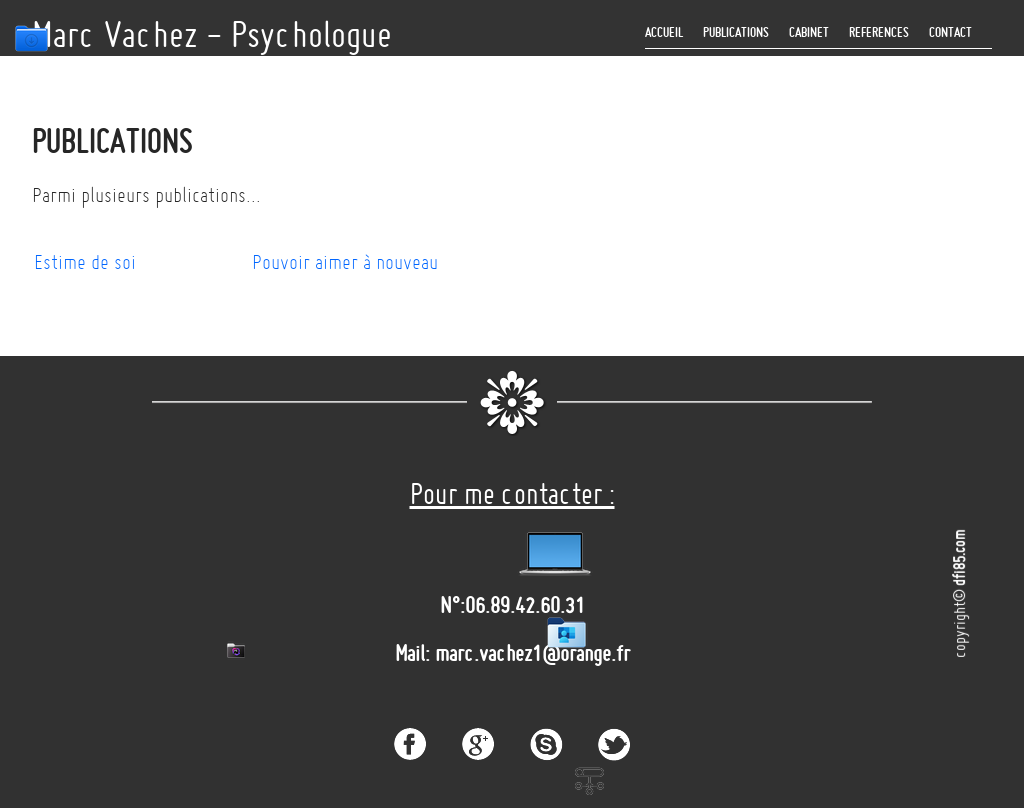  What do you see at coordinates (236, 651) in the screenshot?
I see `folder containing phpstorm project files` at bounding box center [236, 651].